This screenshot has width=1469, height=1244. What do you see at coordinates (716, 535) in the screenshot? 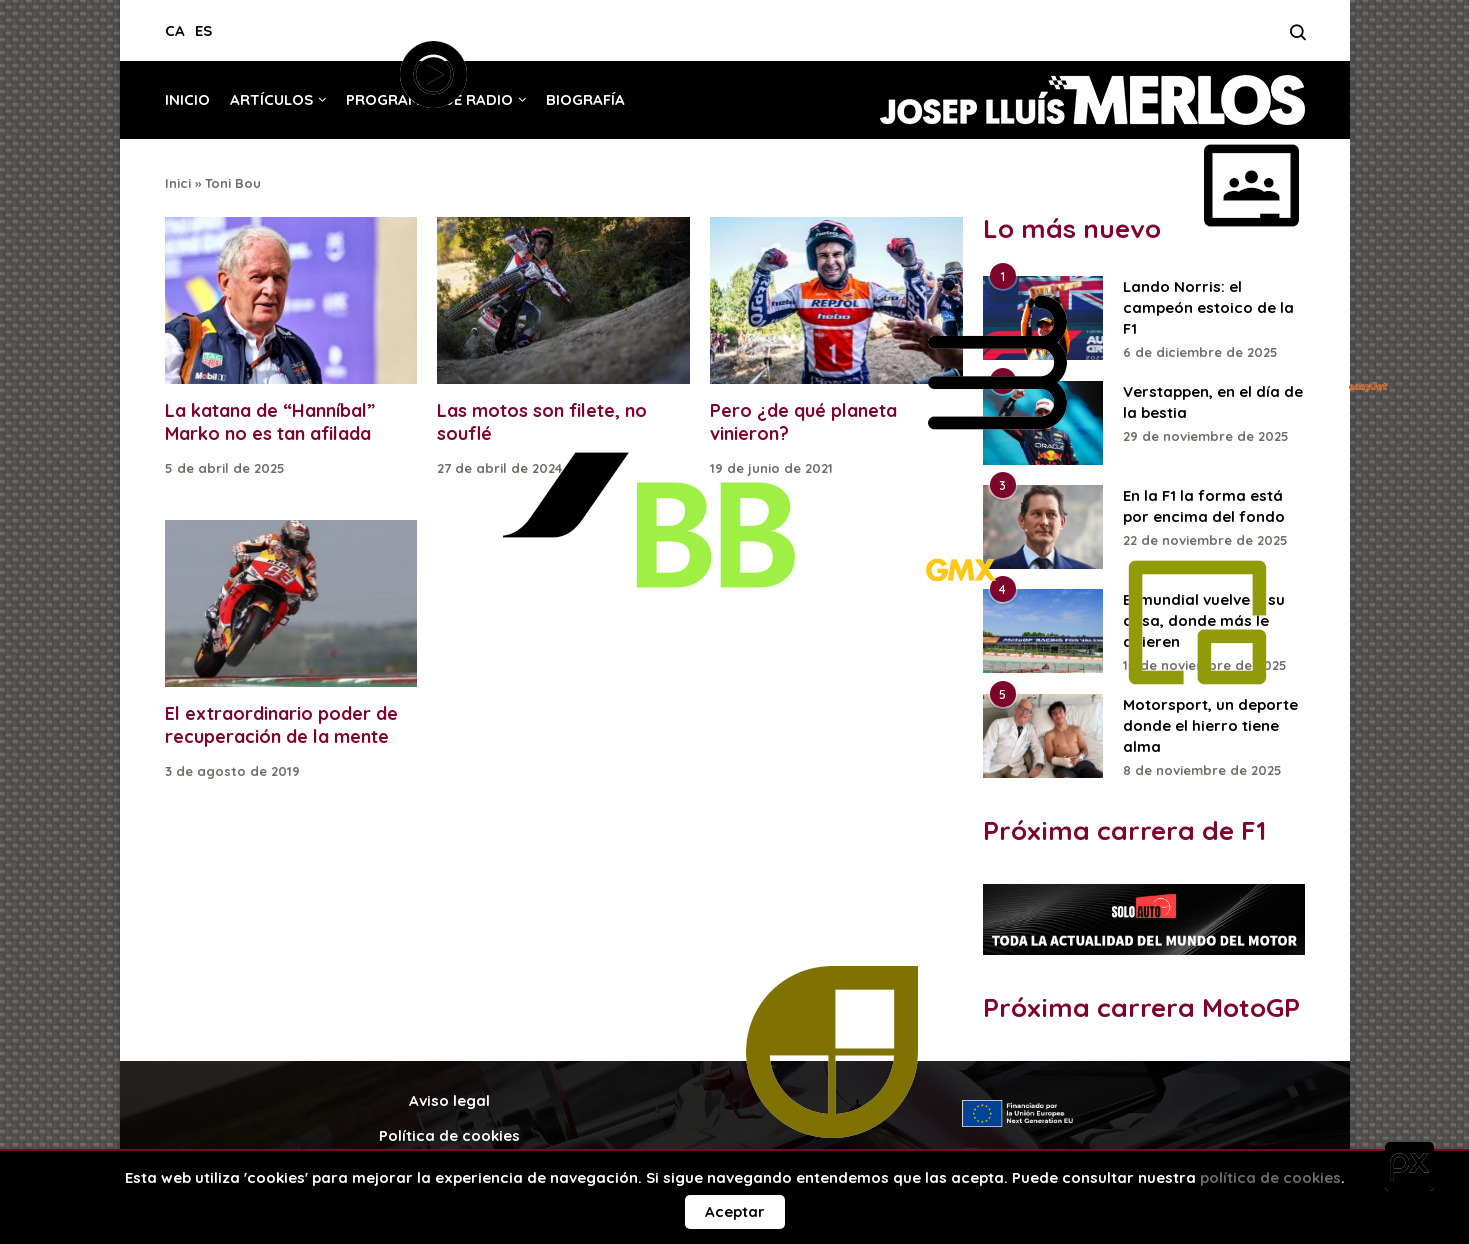
I see `open the BookBub app` at bounding box center [716, 535].